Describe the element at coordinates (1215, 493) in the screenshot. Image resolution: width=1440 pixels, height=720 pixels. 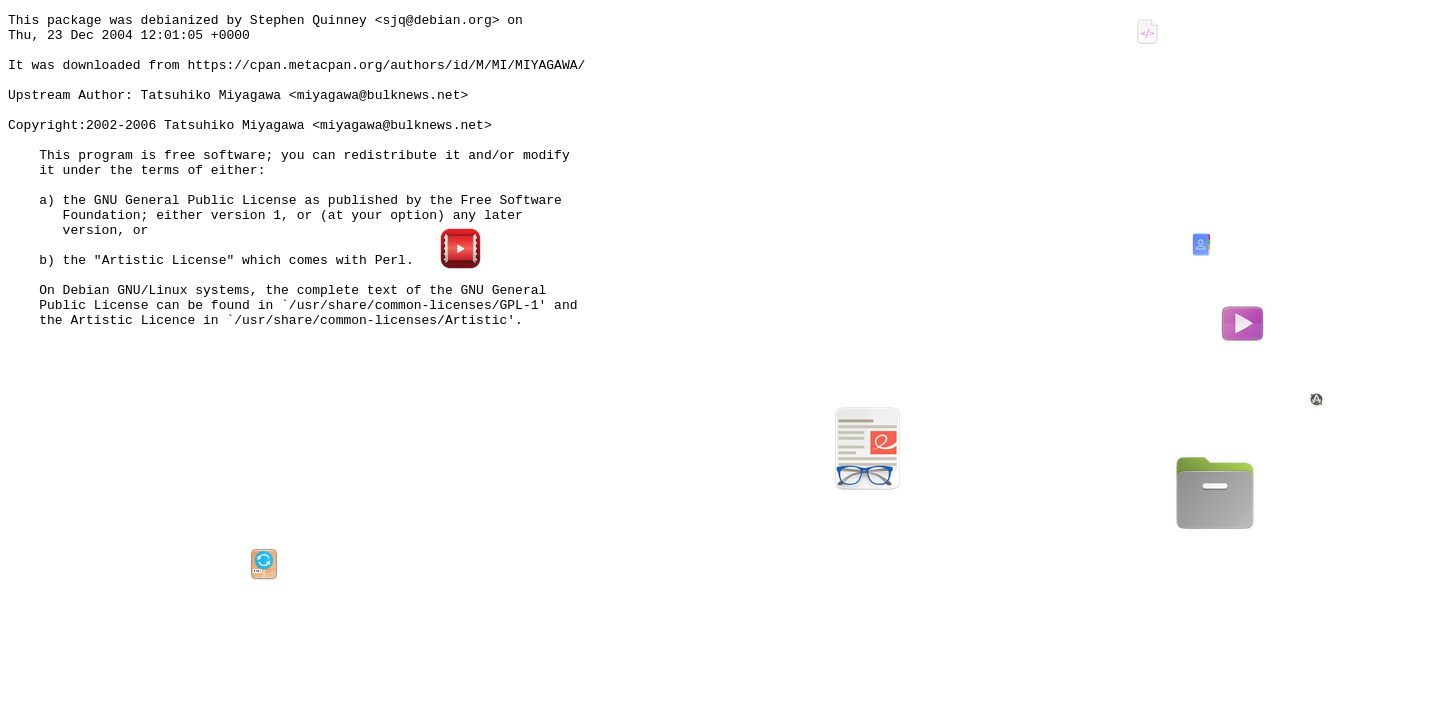
I see `open the file manager` at that location.